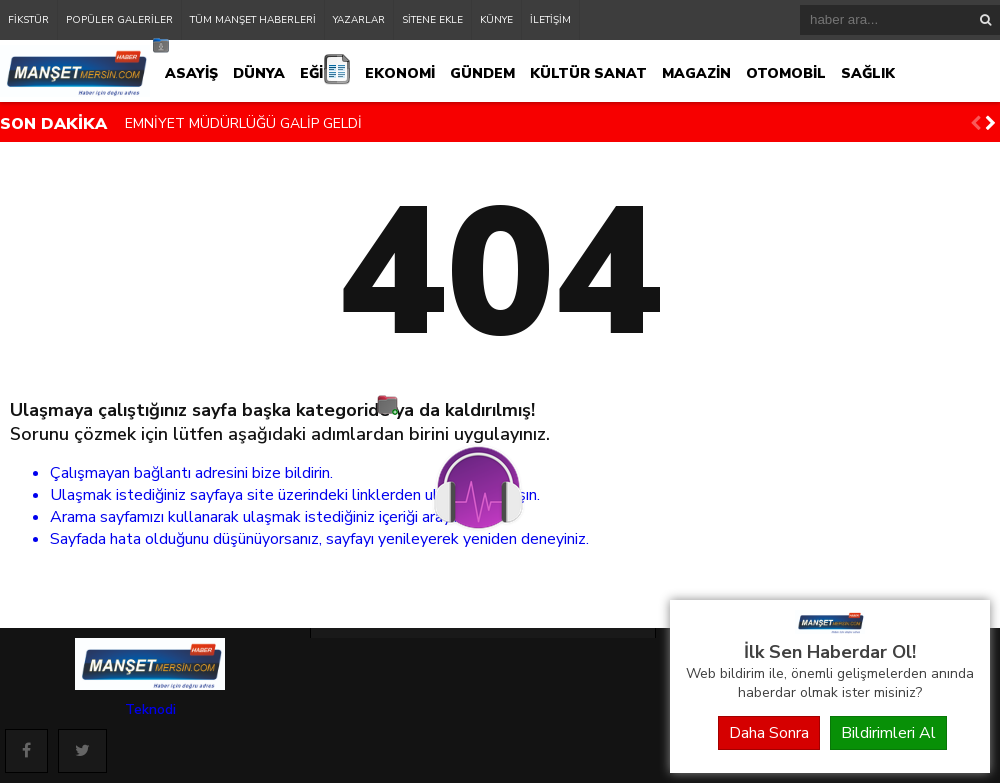 The height and width of the screenshot is (783, 1000). Describe the element at coordinates (387, 404) in the screenshot. I see `create a new folder` at that location.